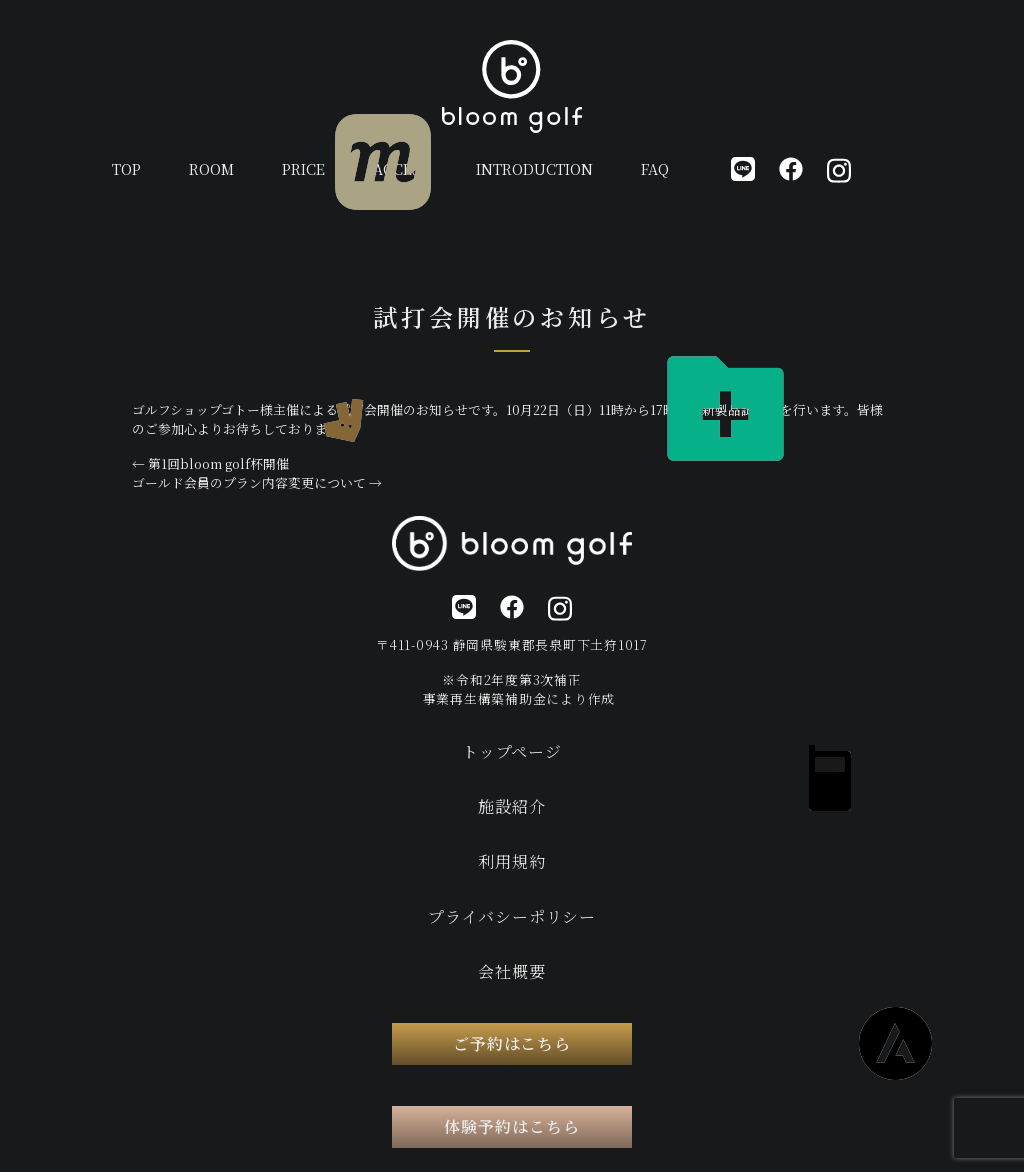 The image size is (1024, 1172). What do you see at coordinates (895, 1043) in the screenshot?
I see `astra company logo` at bounding box center [895, 1043].